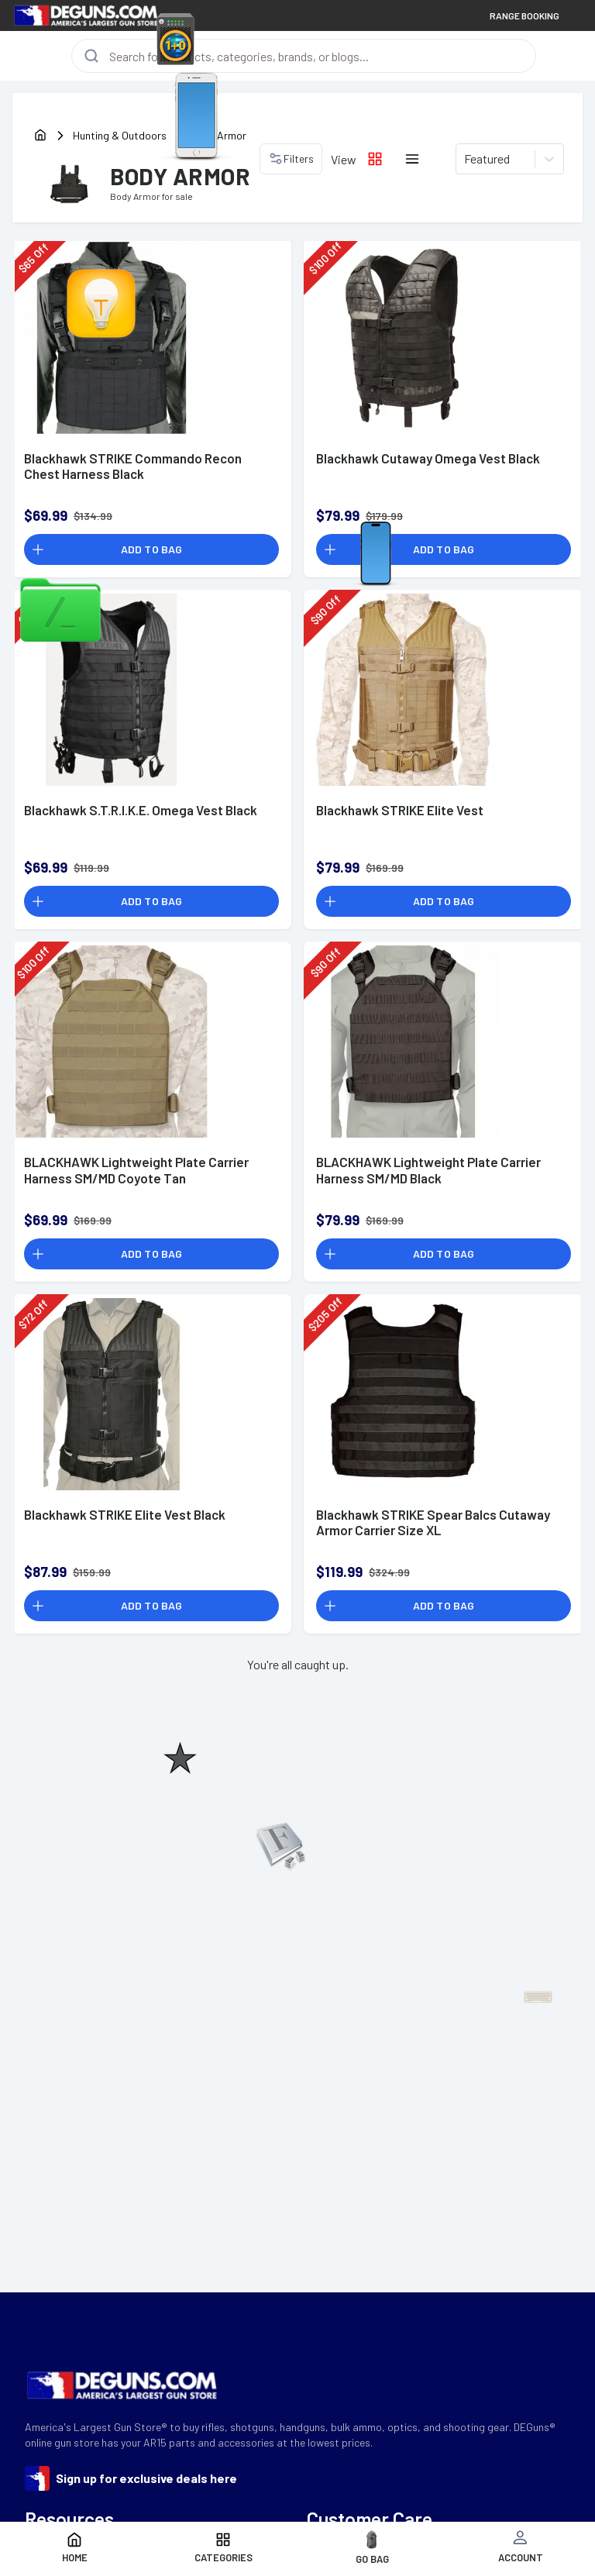 This screenshot has width=595, height=2576. I want to click on represents a connected iPhone device, so click(196, 116).